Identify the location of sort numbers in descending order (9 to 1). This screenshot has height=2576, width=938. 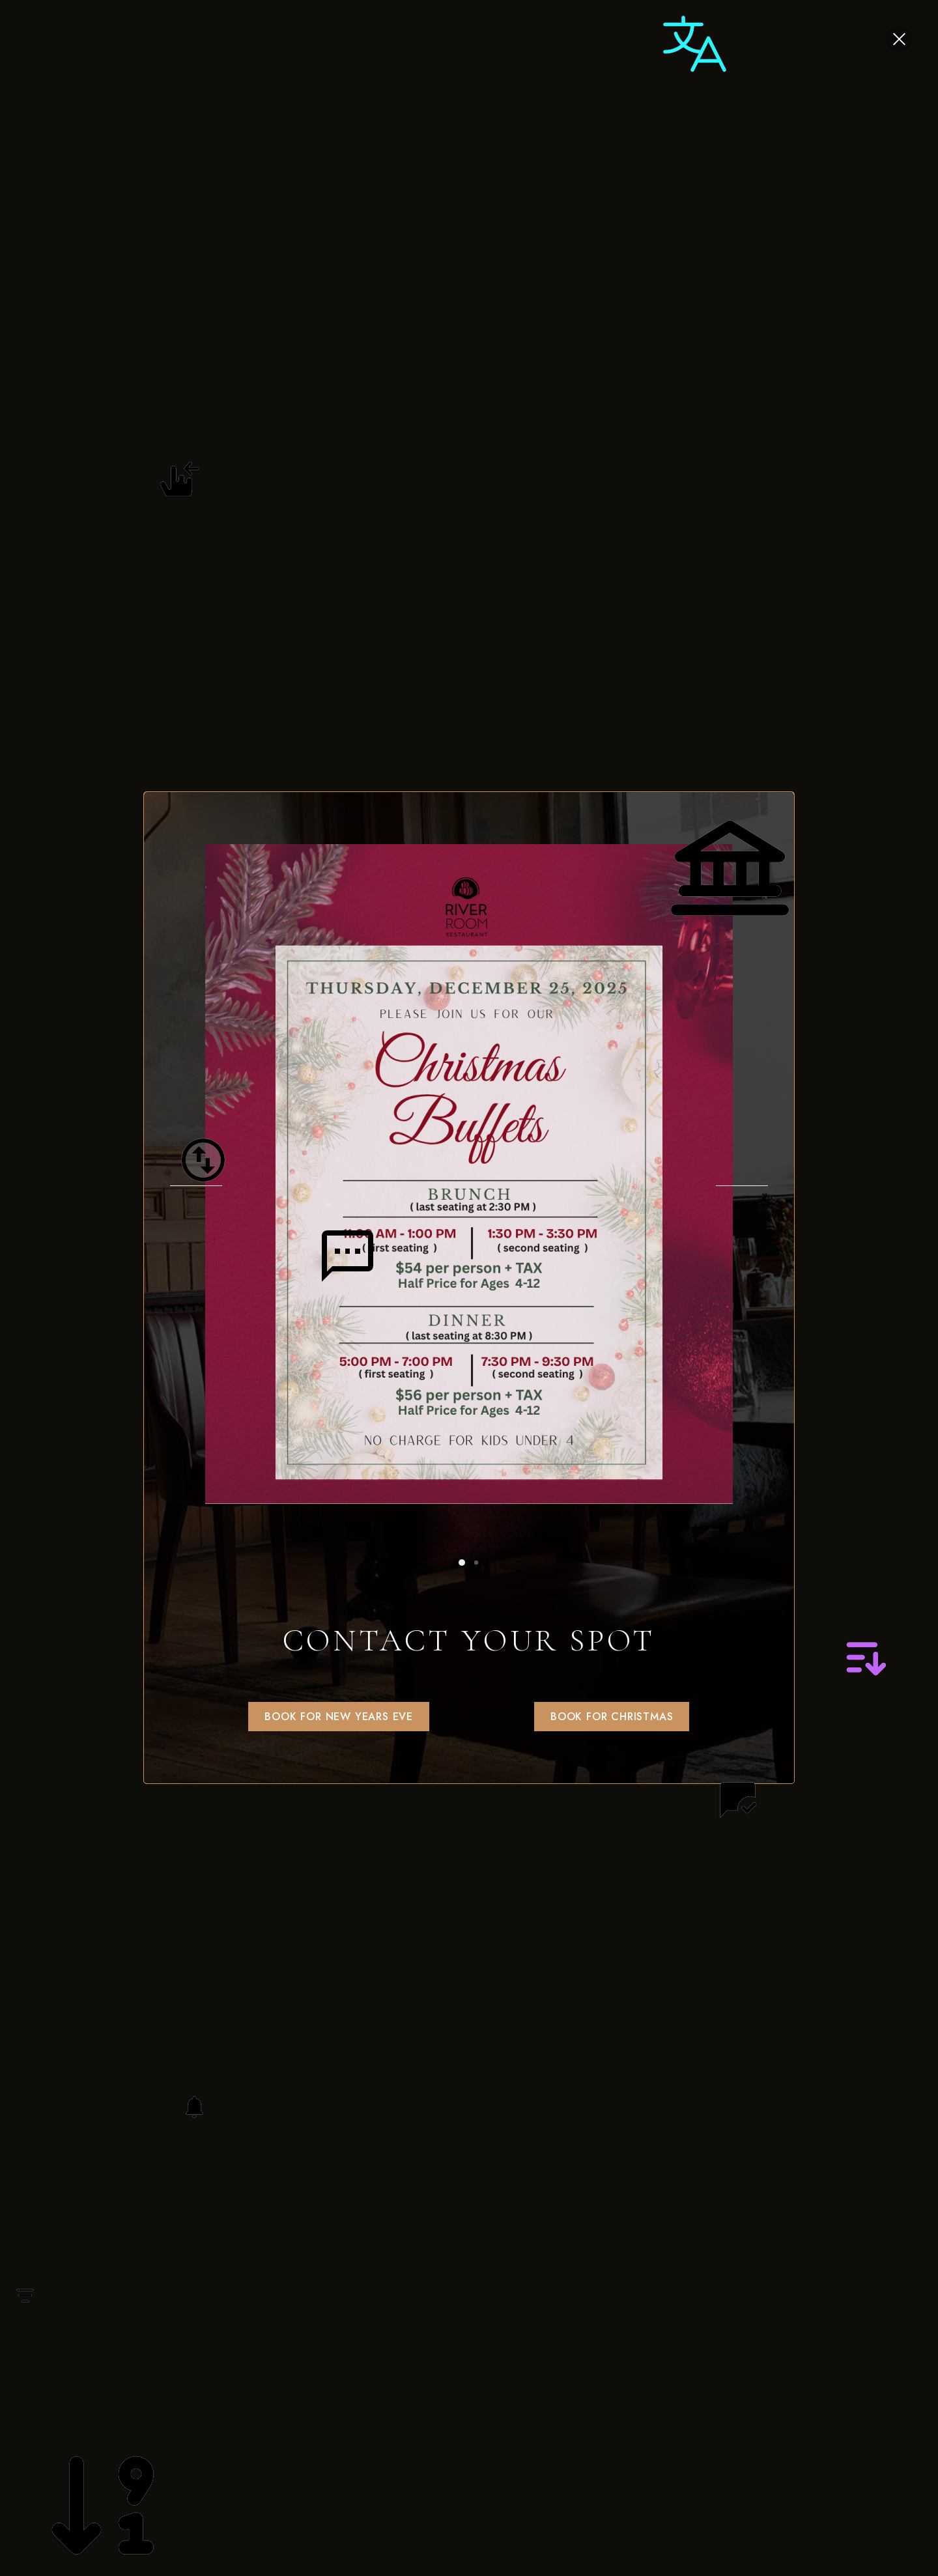
(104, 2505).